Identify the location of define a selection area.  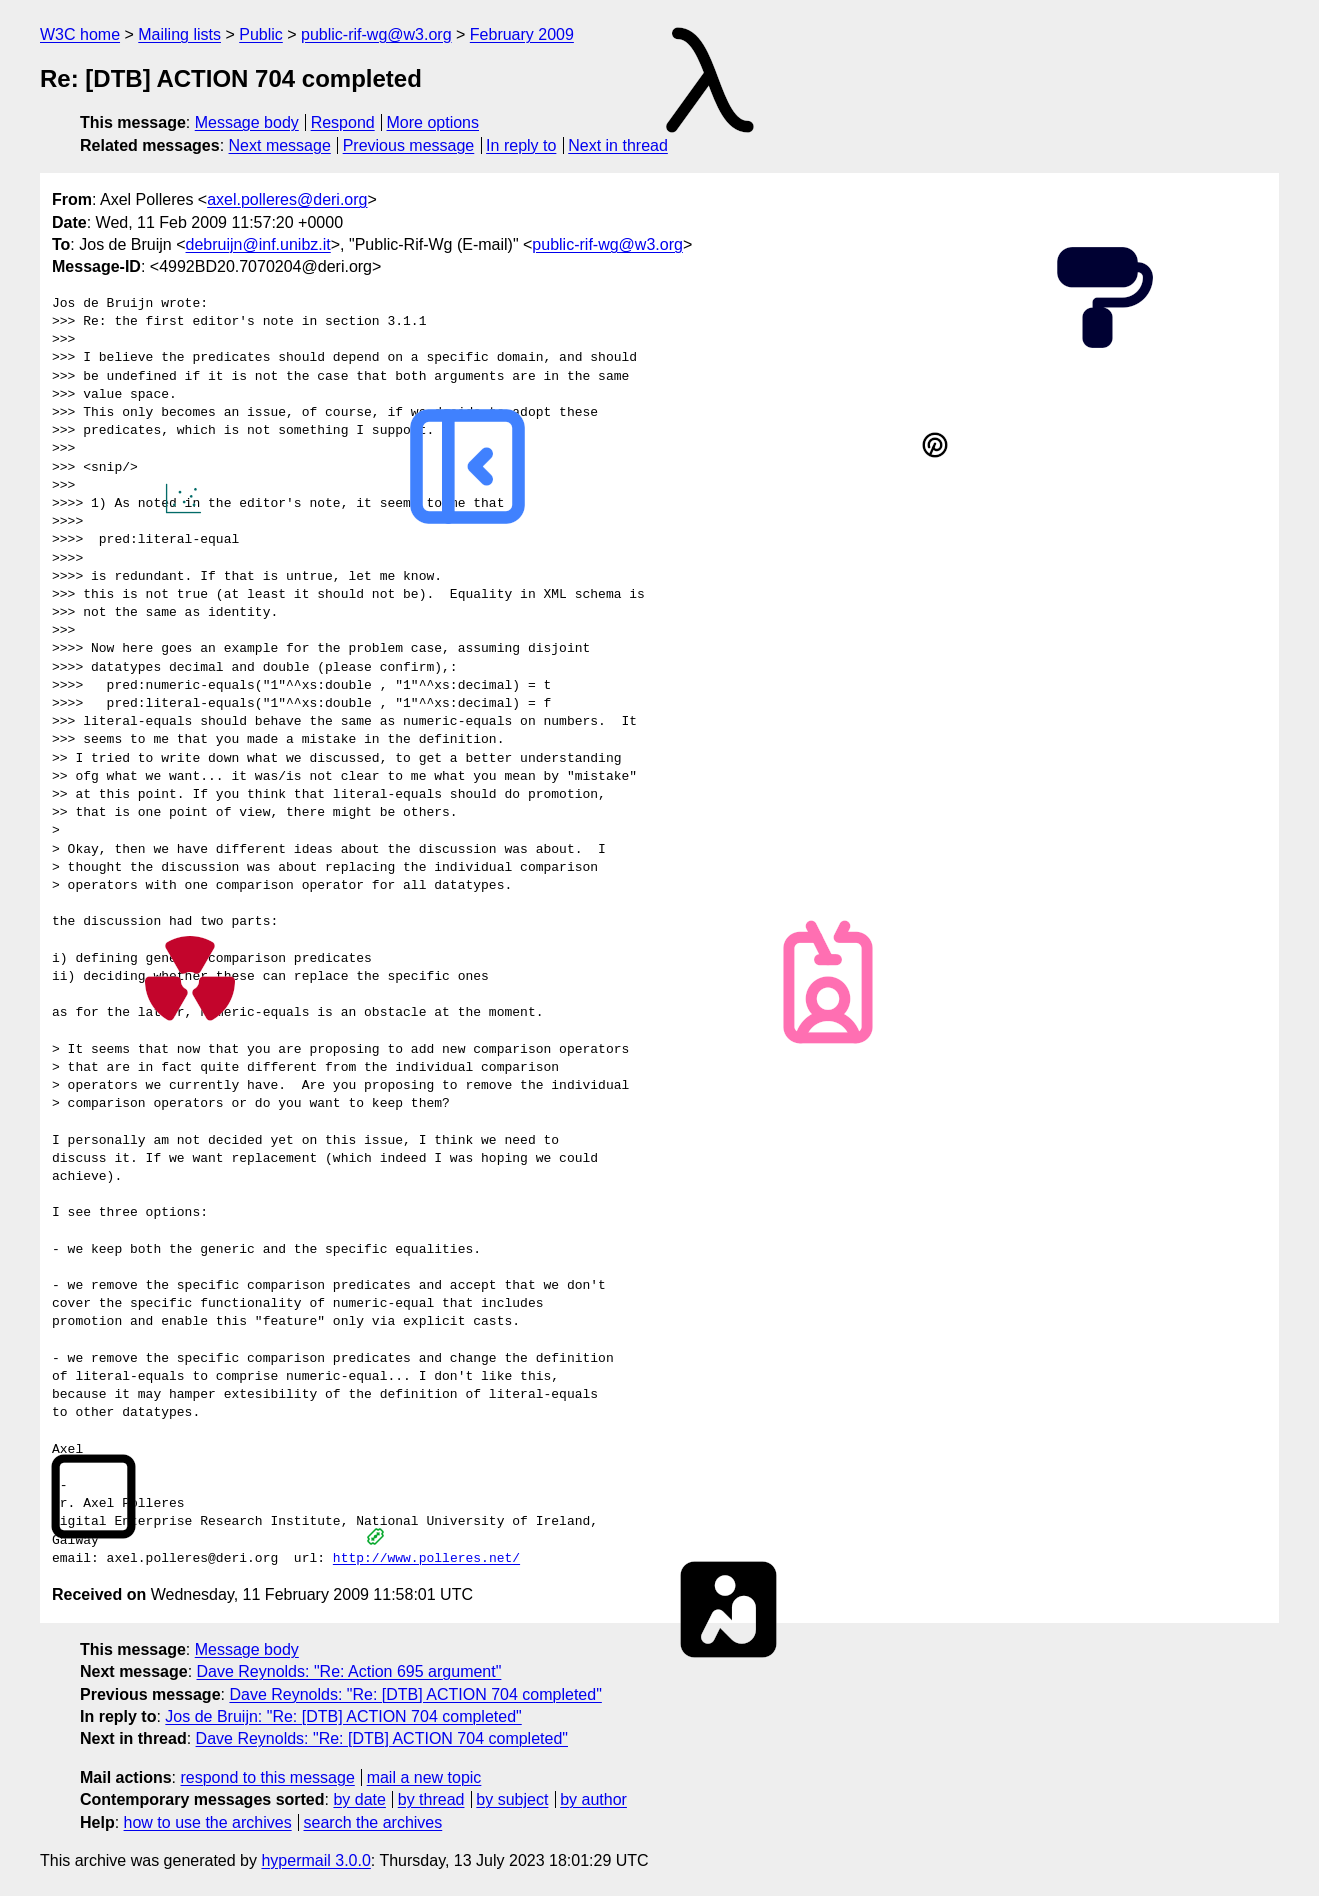
(93, 1496).